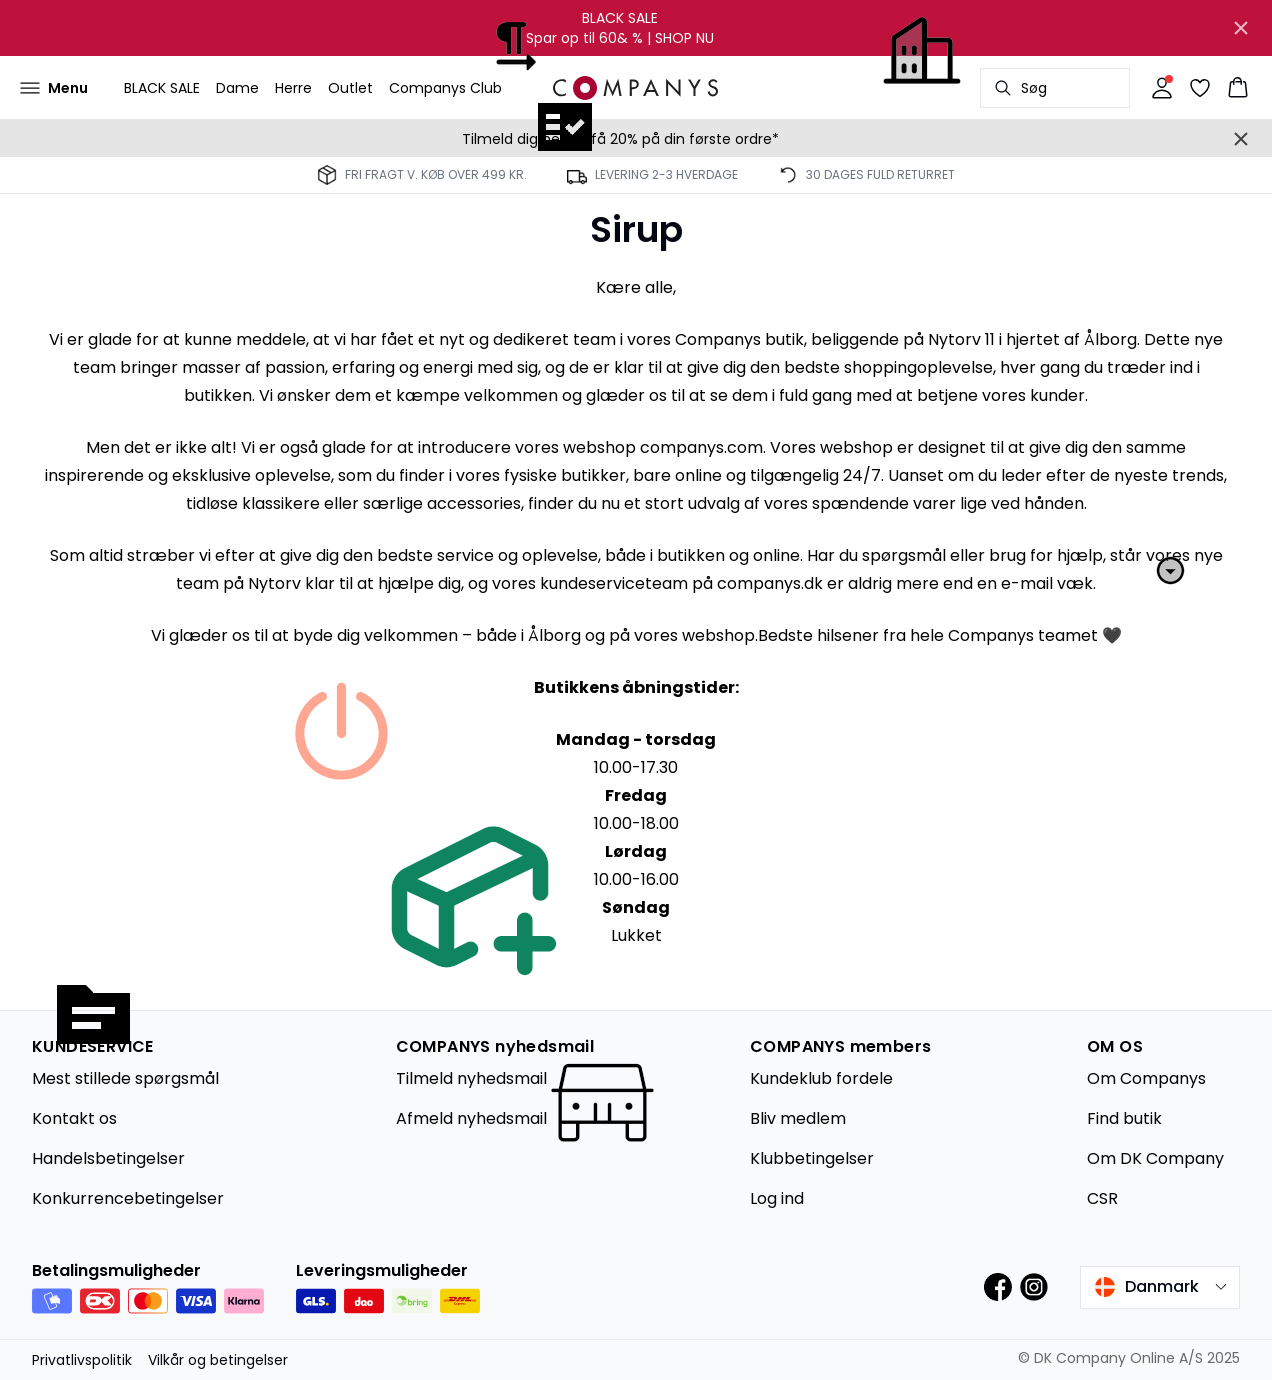  I want to click on expand dropdown menu or options, so click(1170, 570).